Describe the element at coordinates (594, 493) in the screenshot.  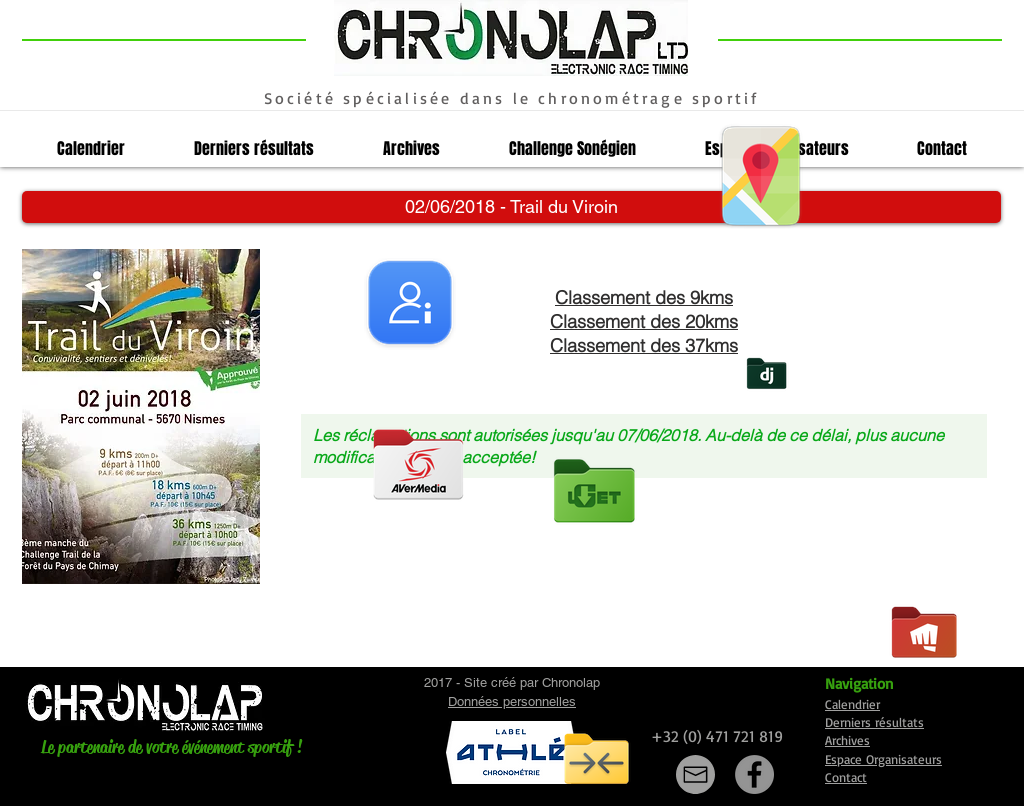
I see `open uGet download manager folder` at that location.